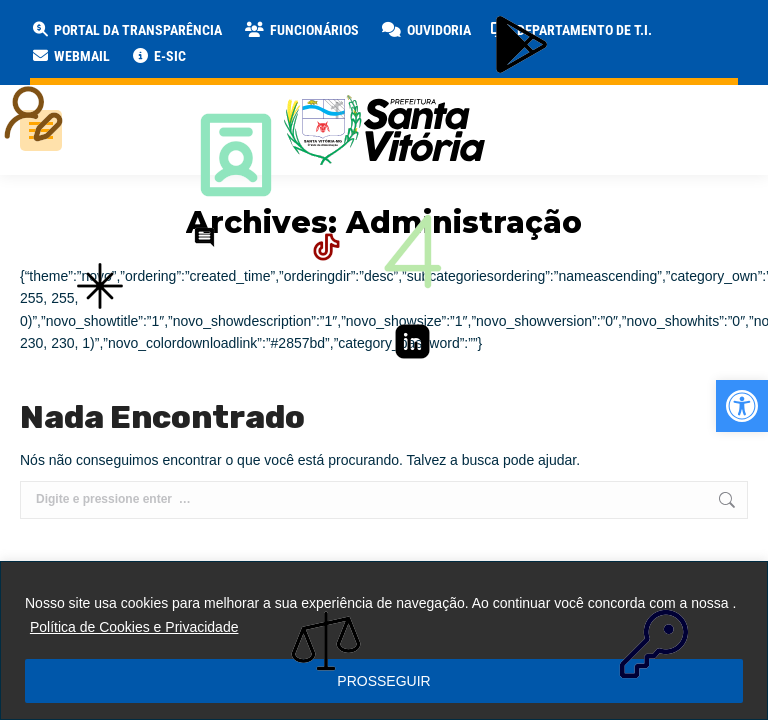  Describe the element at coordinates (326, 641) in the screenshot. I see `compare items or options` at that location.